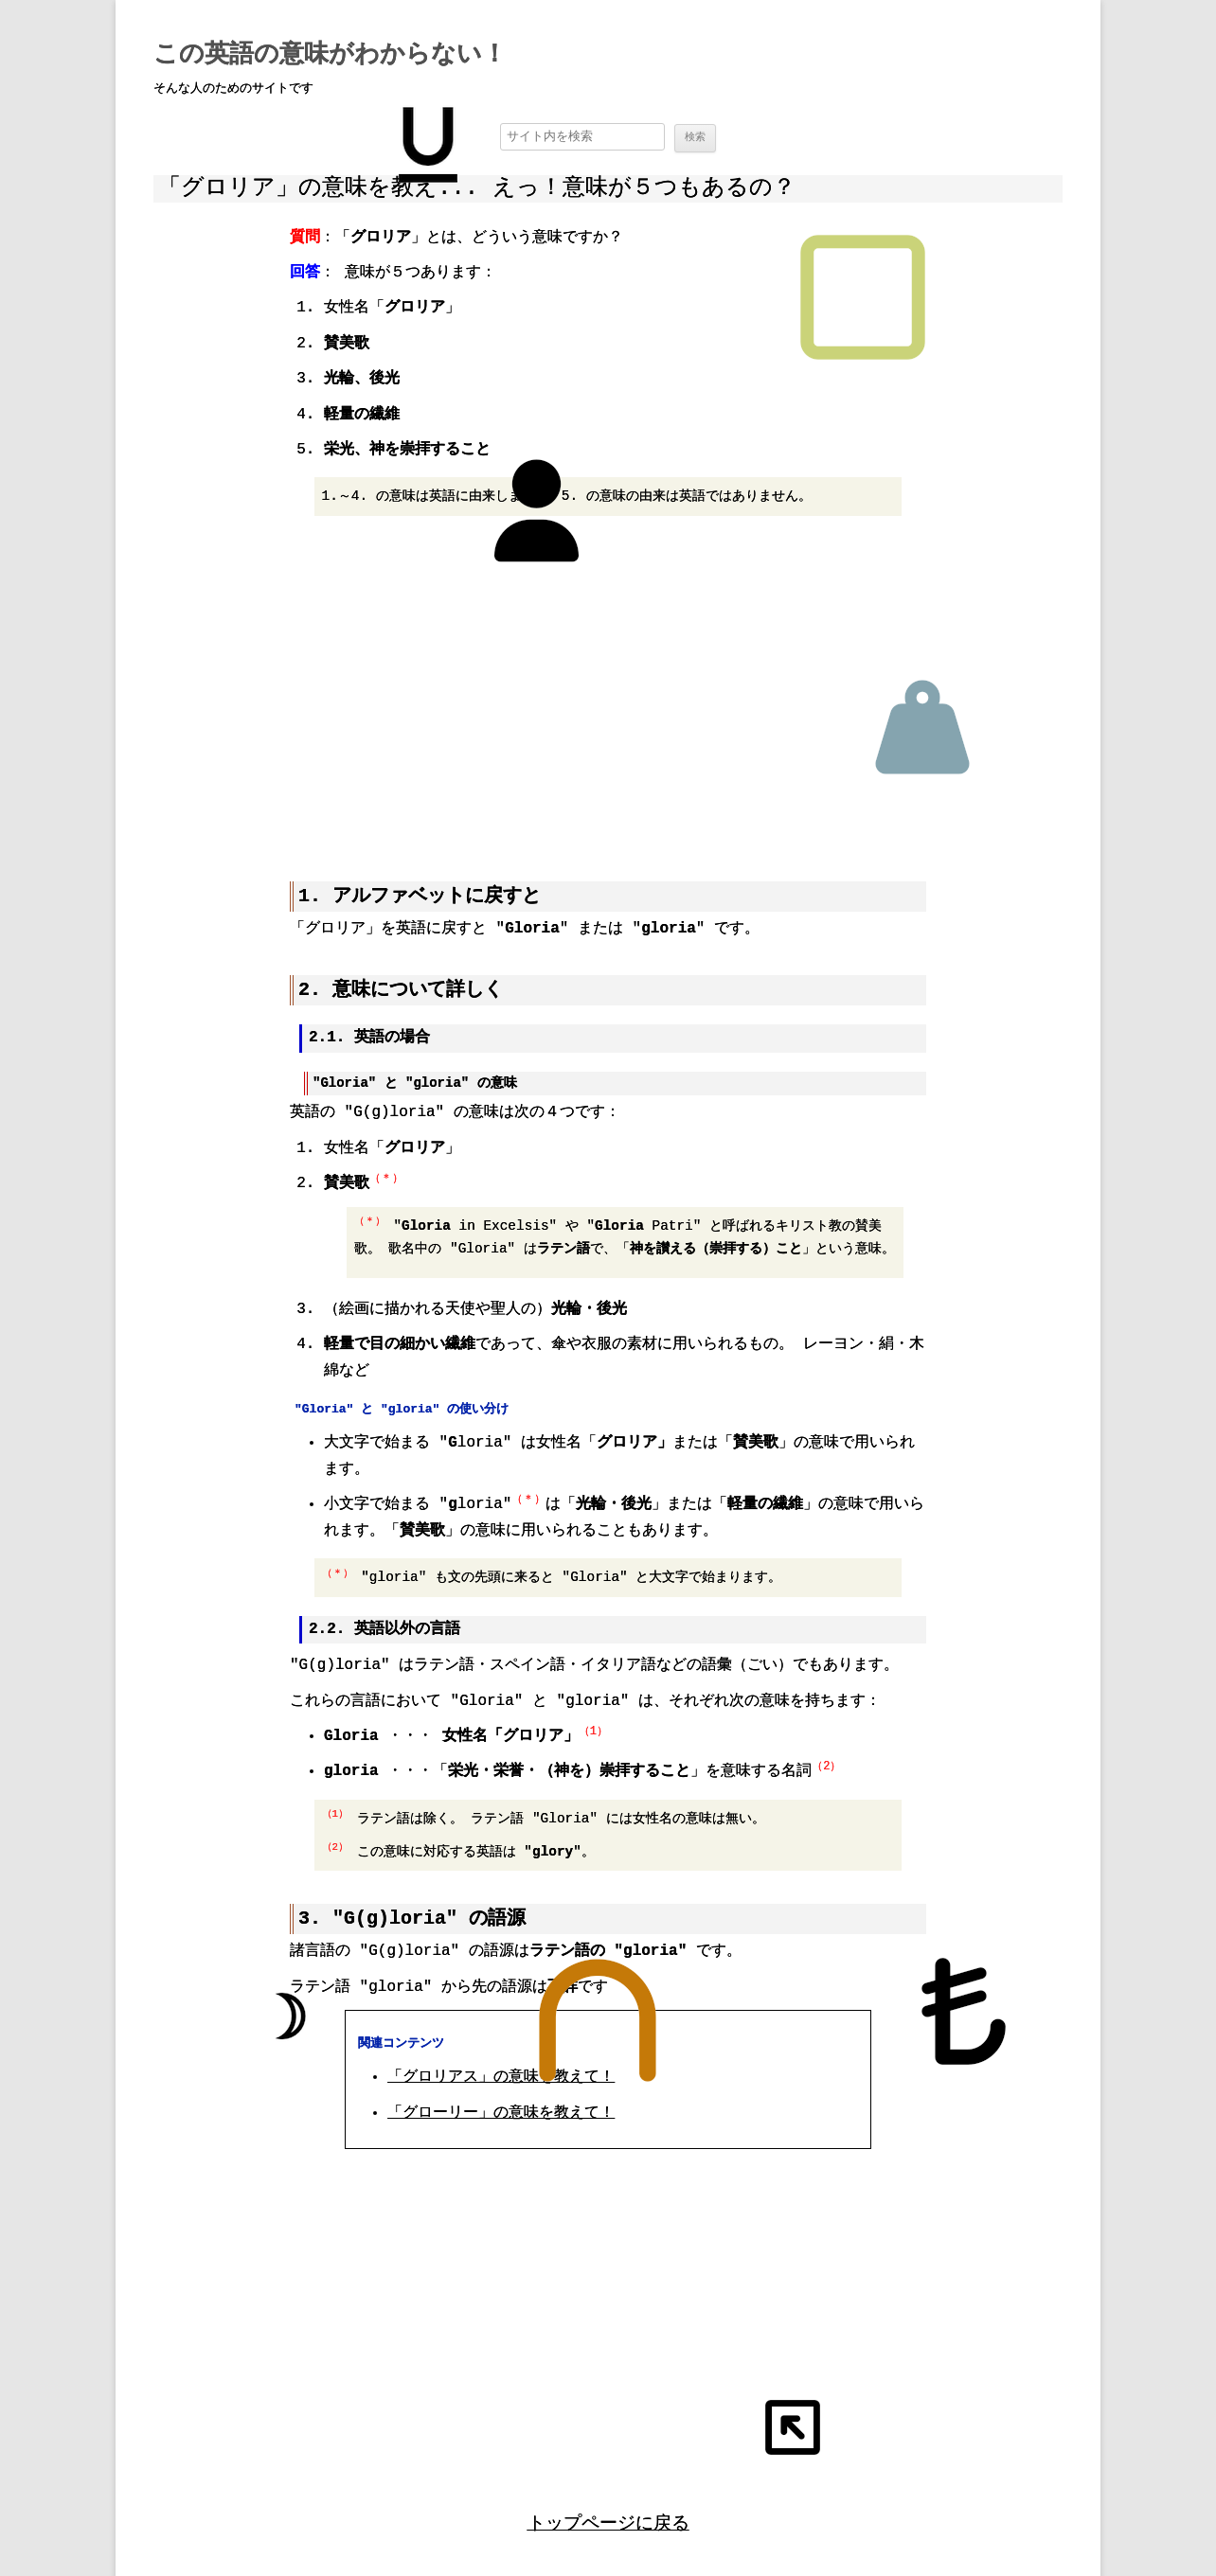  I want to click on adjust weight or mass settings, so click(922, 727).